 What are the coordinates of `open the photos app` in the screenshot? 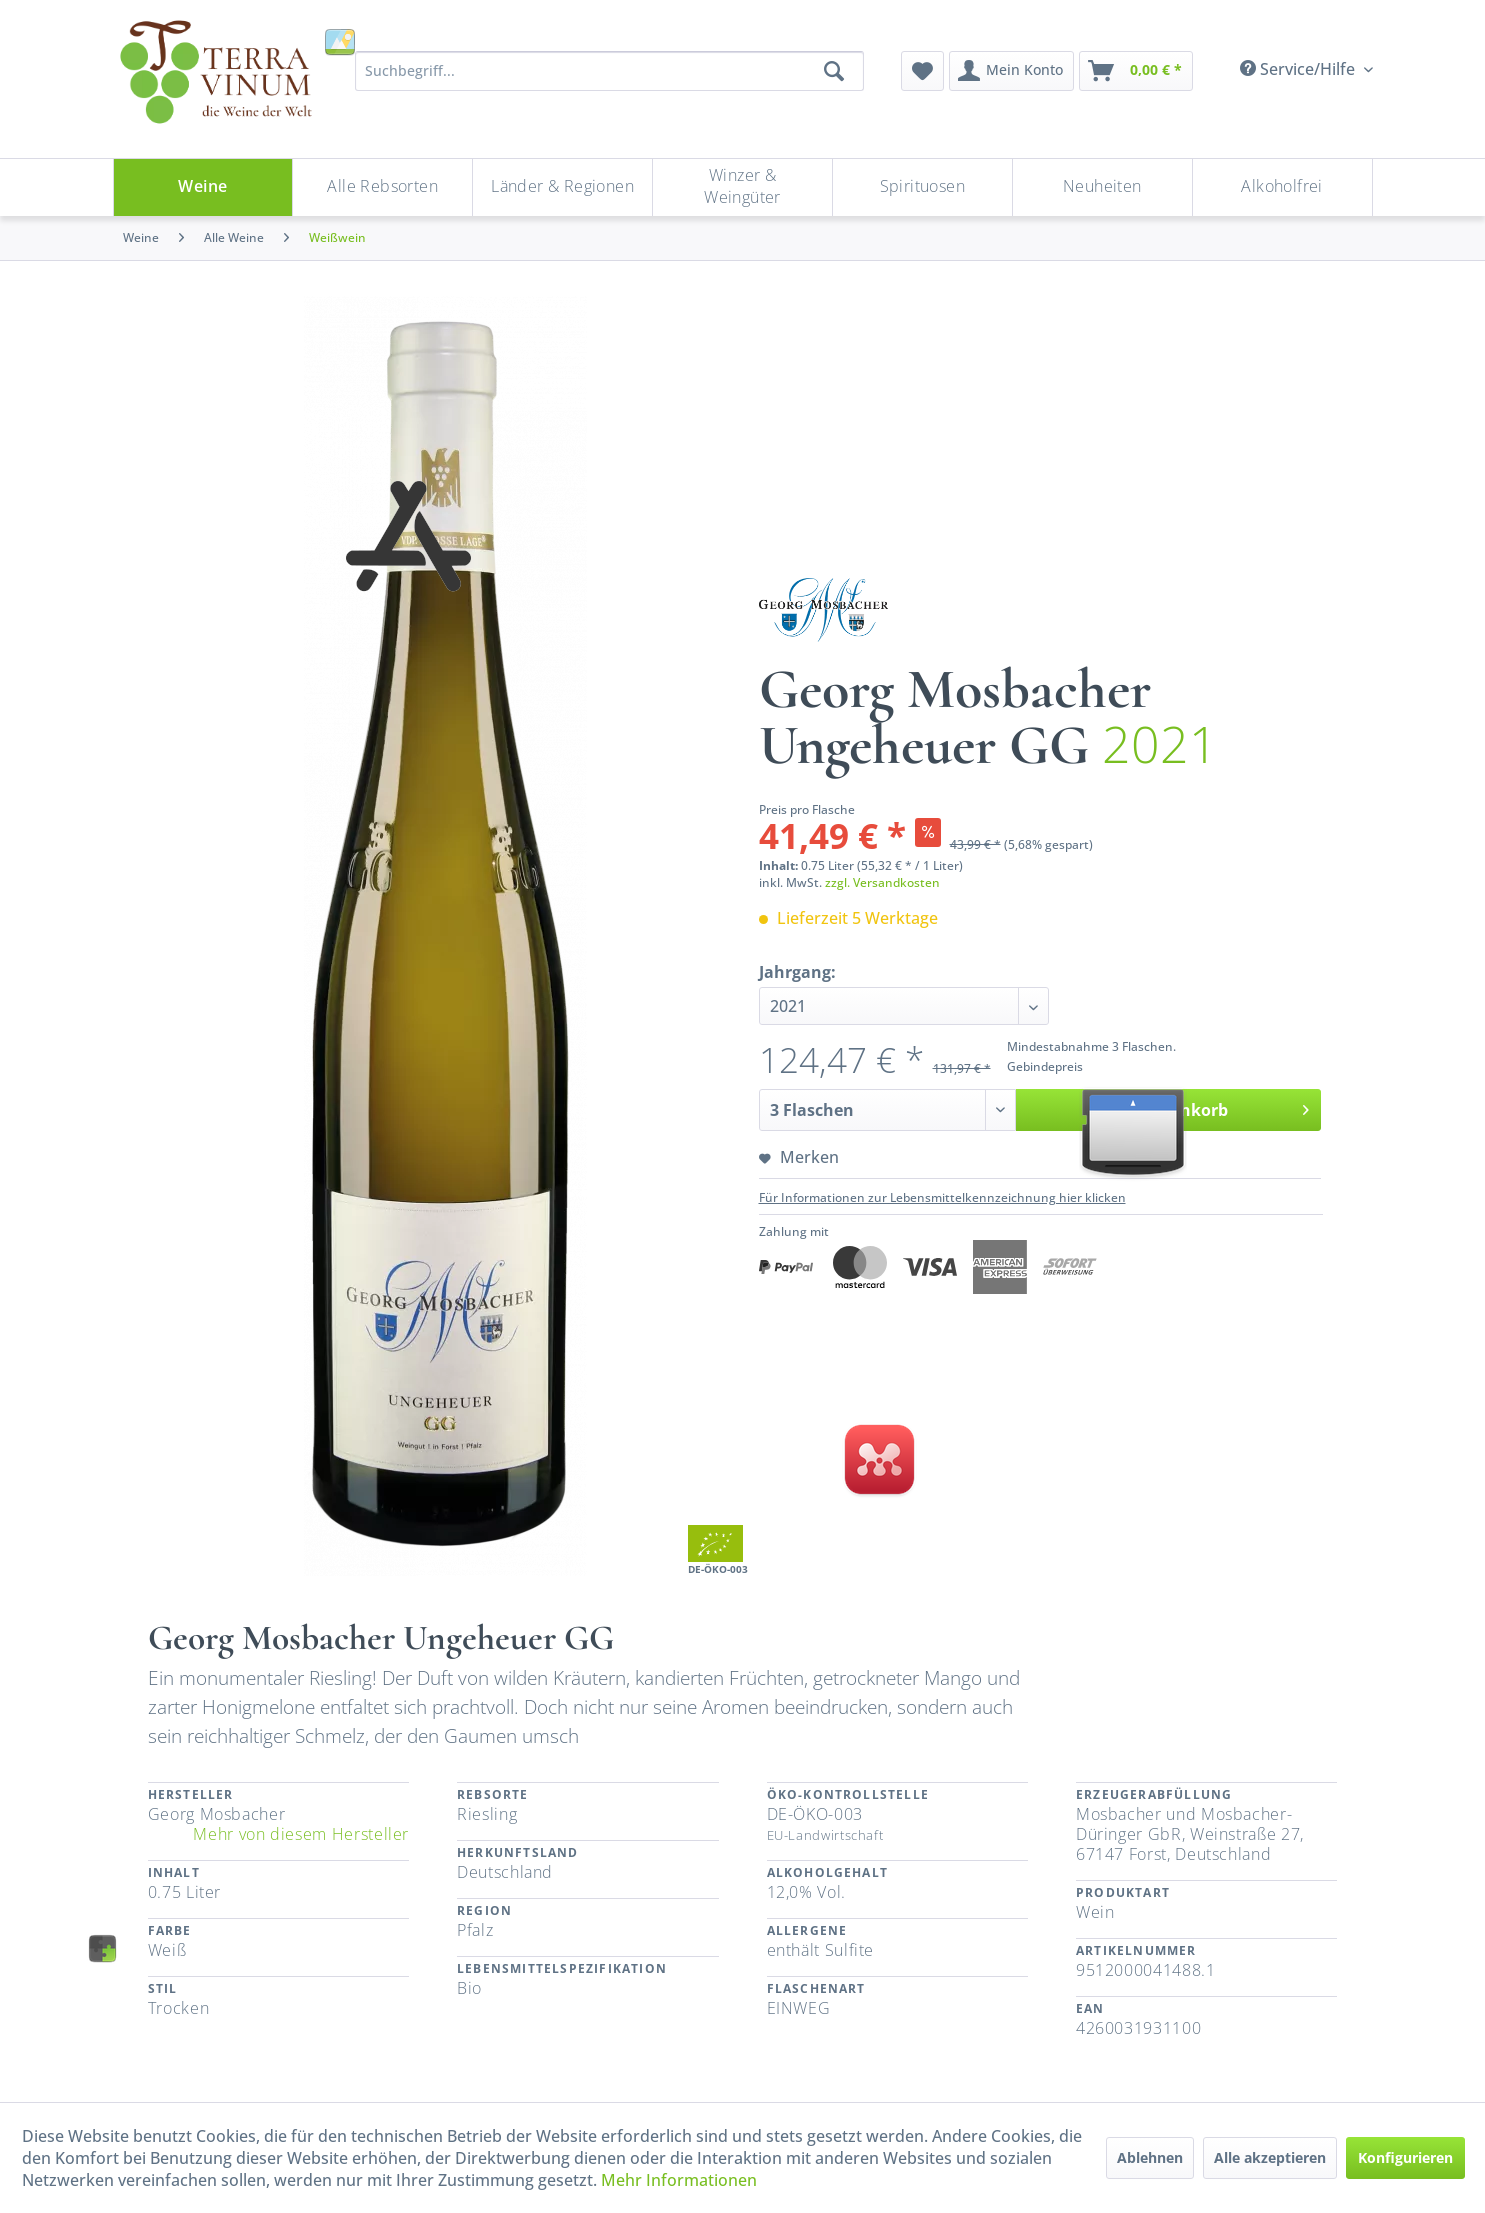 It's located at (340, 42).